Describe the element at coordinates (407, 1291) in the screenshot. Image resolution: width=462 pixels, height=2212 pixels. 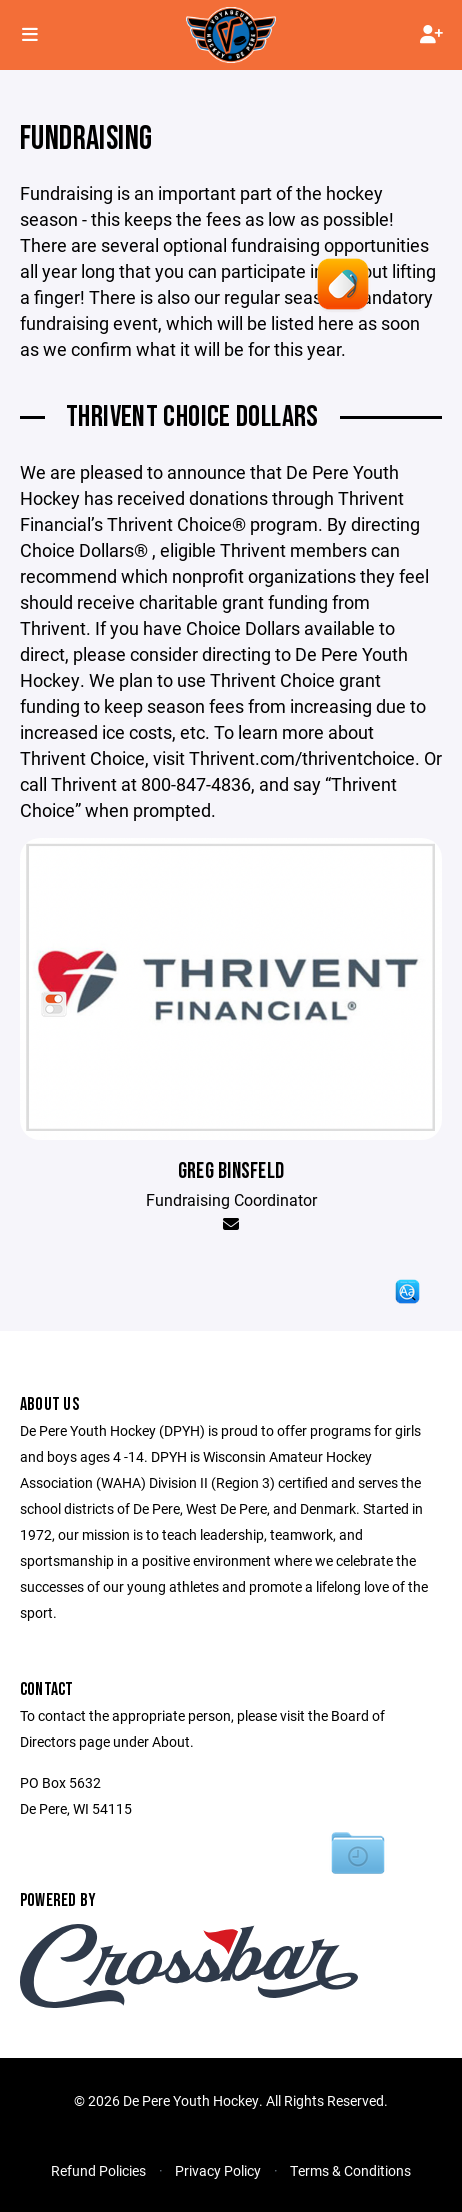
I see `open eudic dictionary app` at that location.